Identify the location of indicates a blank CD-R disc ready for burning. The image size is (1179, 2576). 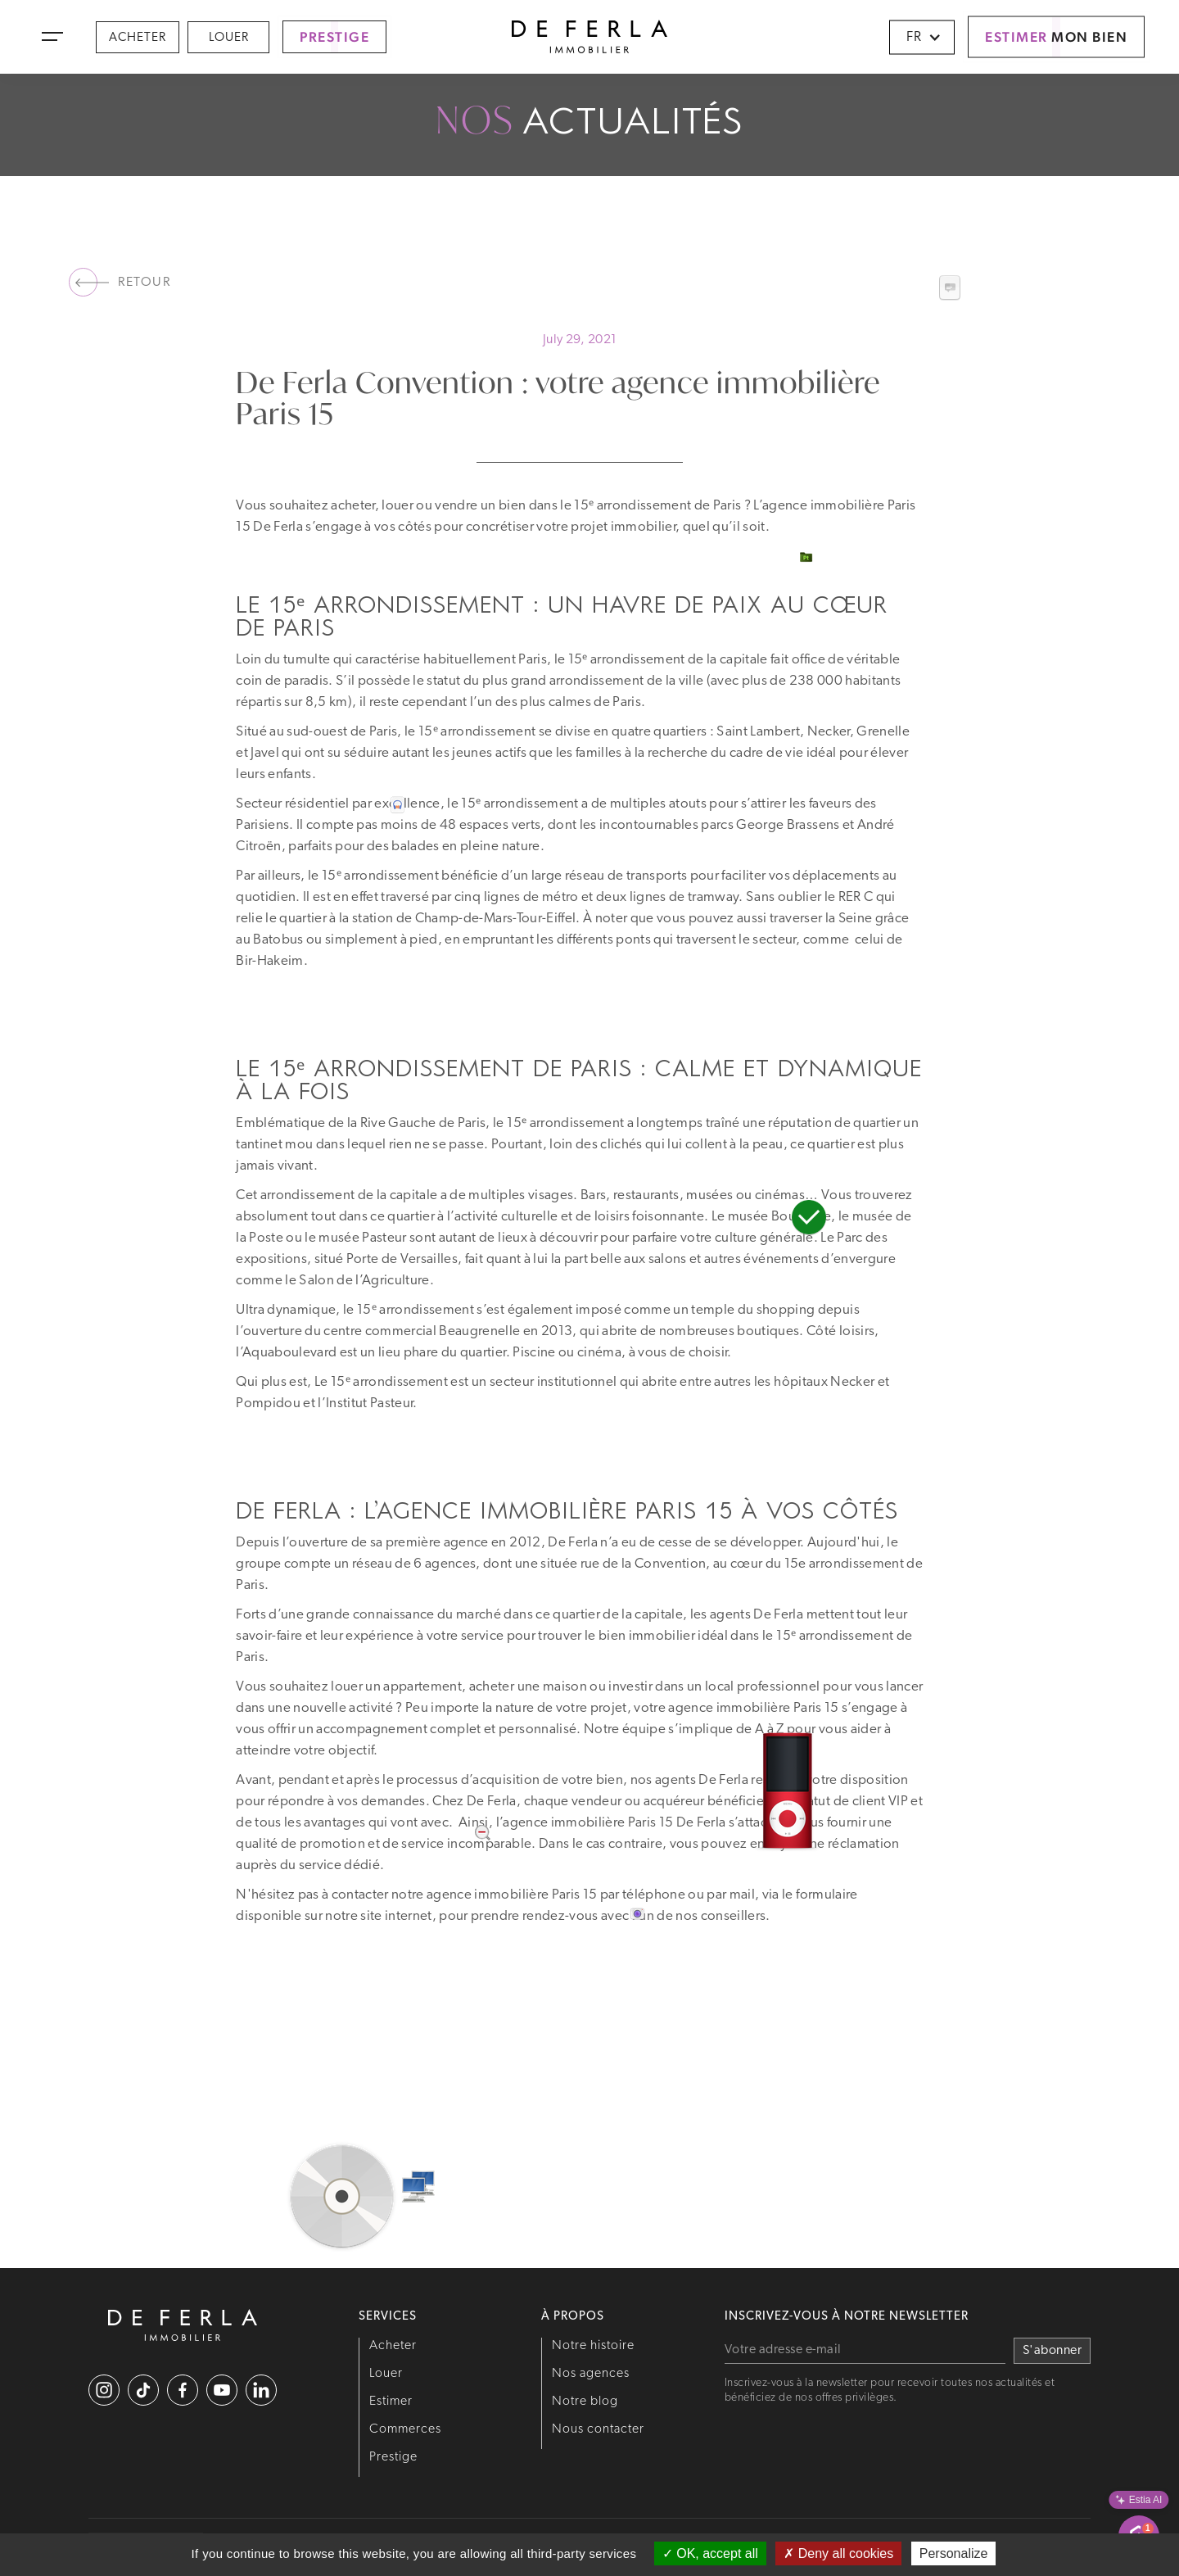
(341, 2196).